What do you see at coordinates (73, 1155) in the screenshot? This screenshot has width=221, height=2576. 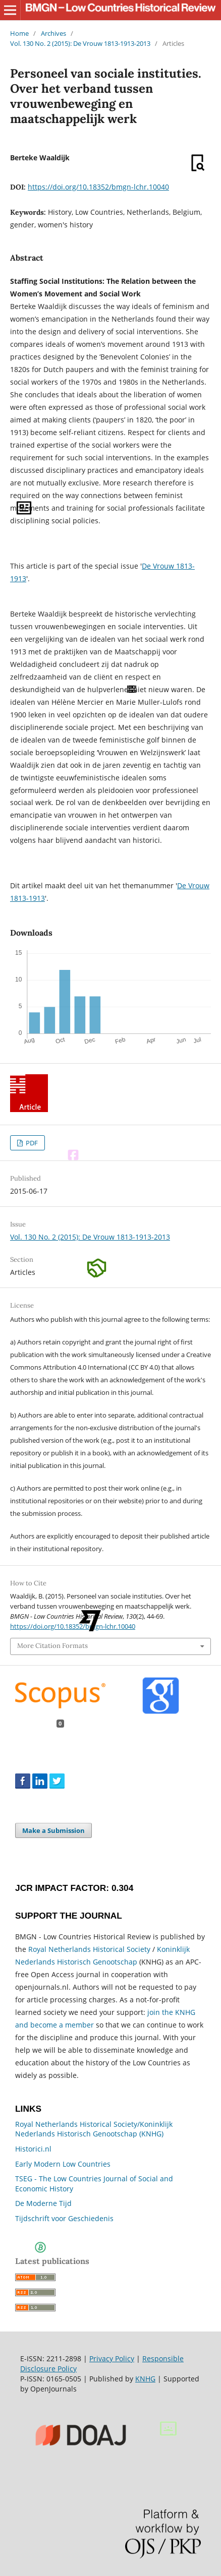 I see `link to facebook profile or page` at bounding box center [73, 1155].